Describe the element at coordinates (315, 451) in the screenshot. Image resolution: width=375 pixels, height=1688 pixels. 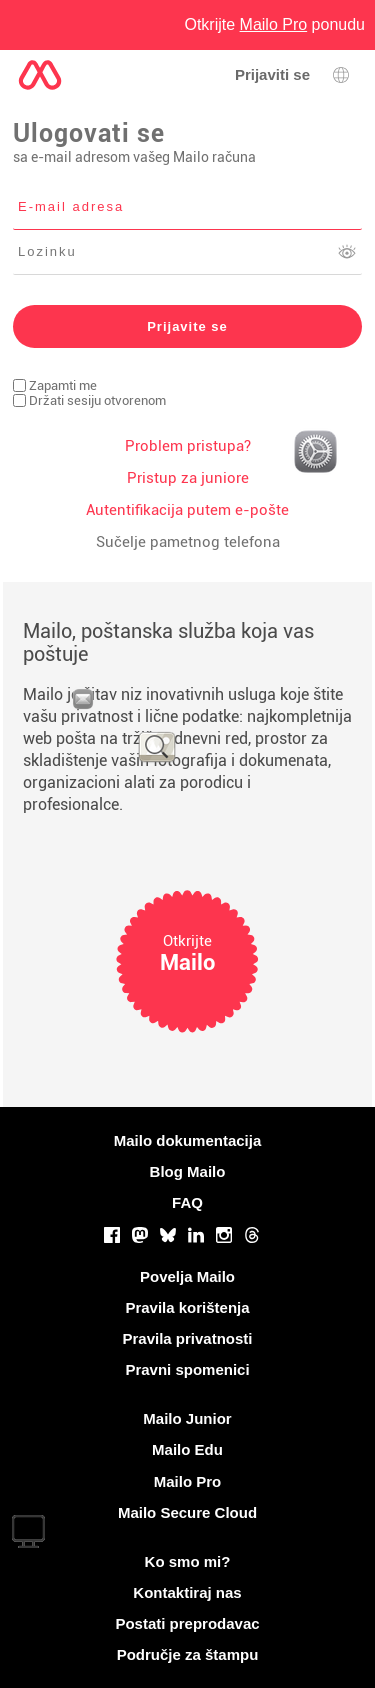
I see `open system settings` at that location.